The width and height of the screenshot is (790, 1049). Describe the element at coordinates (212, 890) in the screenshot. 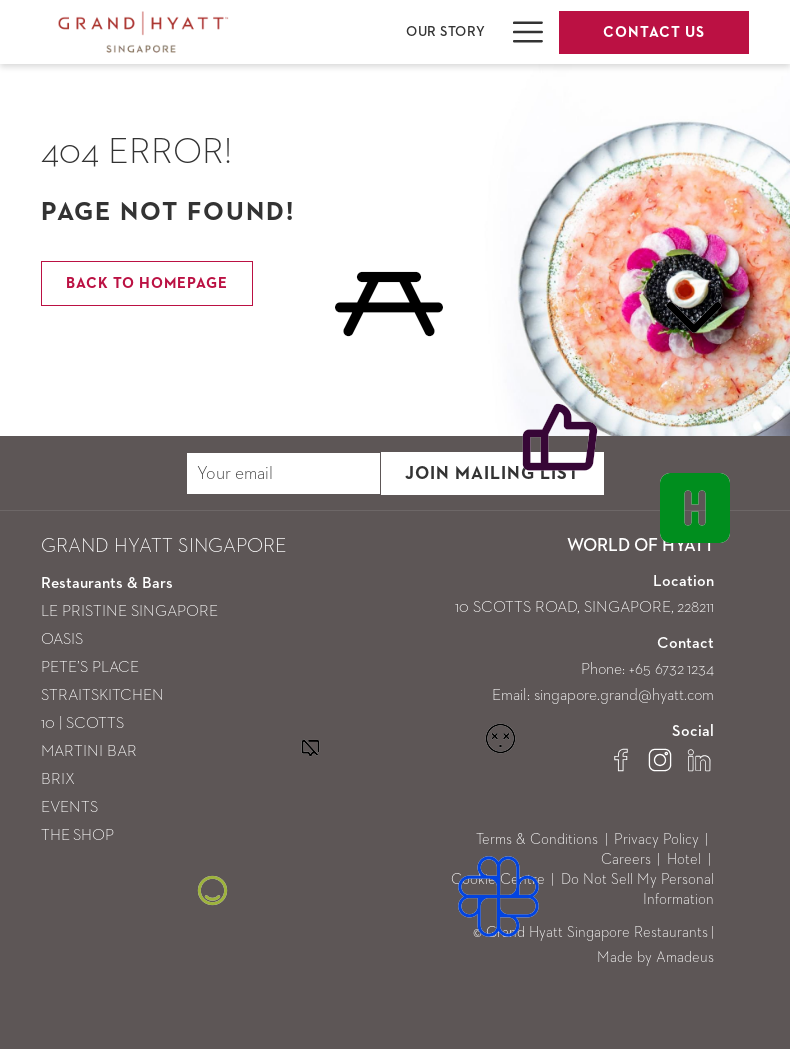

I see `apply inner shadow effect to bottom edge` at that location.